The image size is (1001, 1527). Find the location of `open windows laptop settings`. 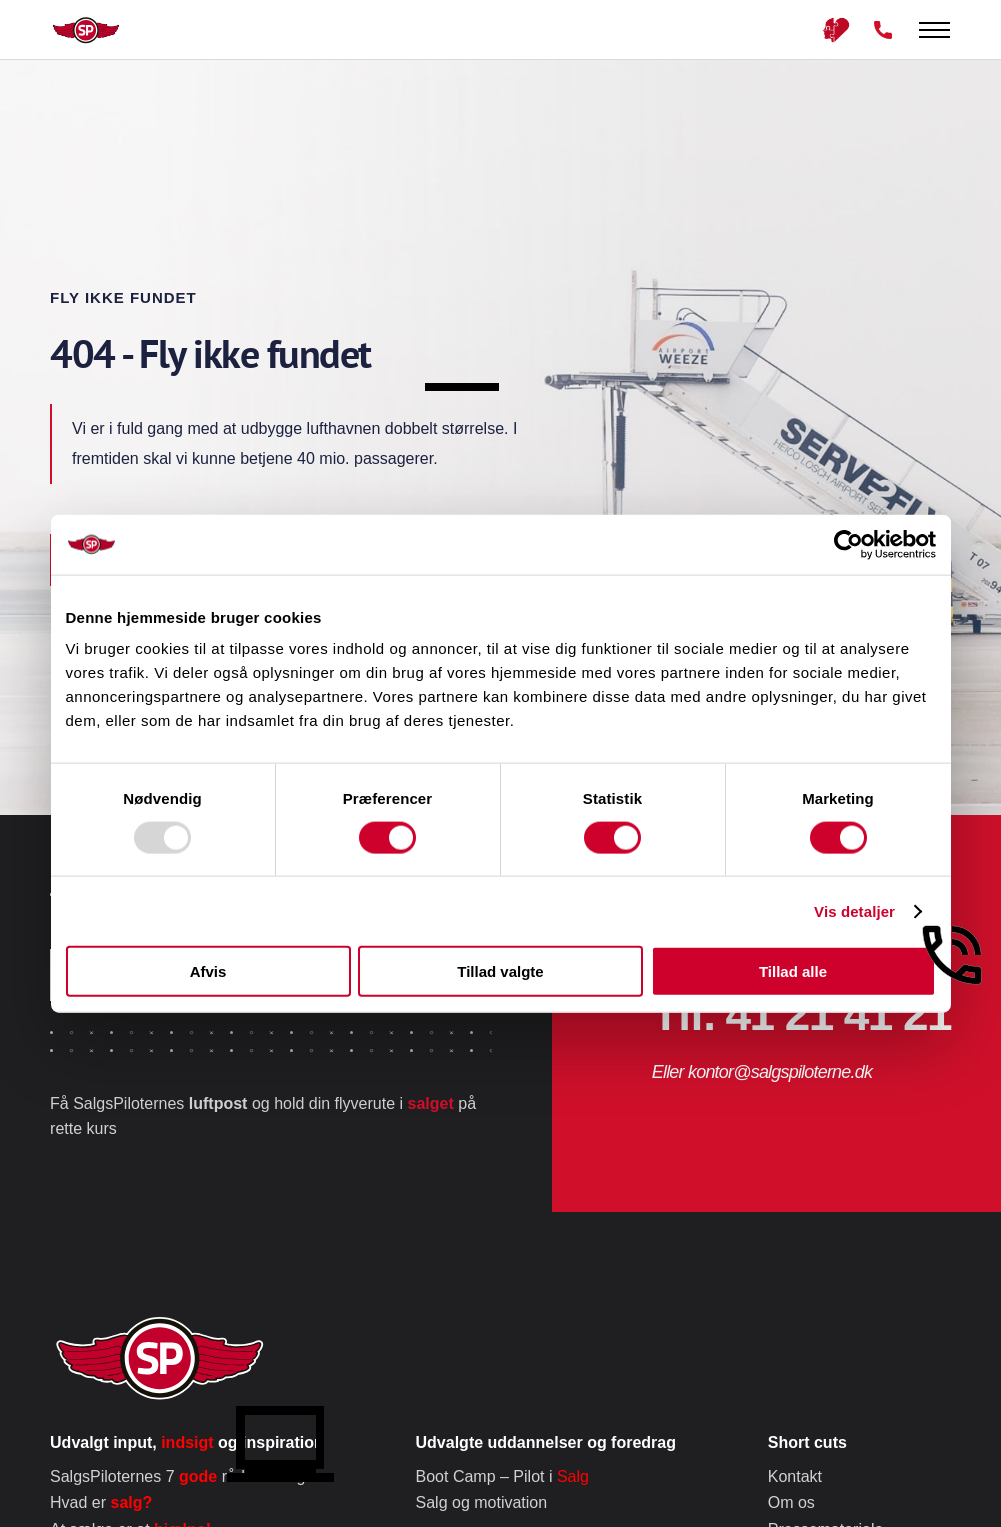

open windows laptop settings is located at coordinates (280, 1446).